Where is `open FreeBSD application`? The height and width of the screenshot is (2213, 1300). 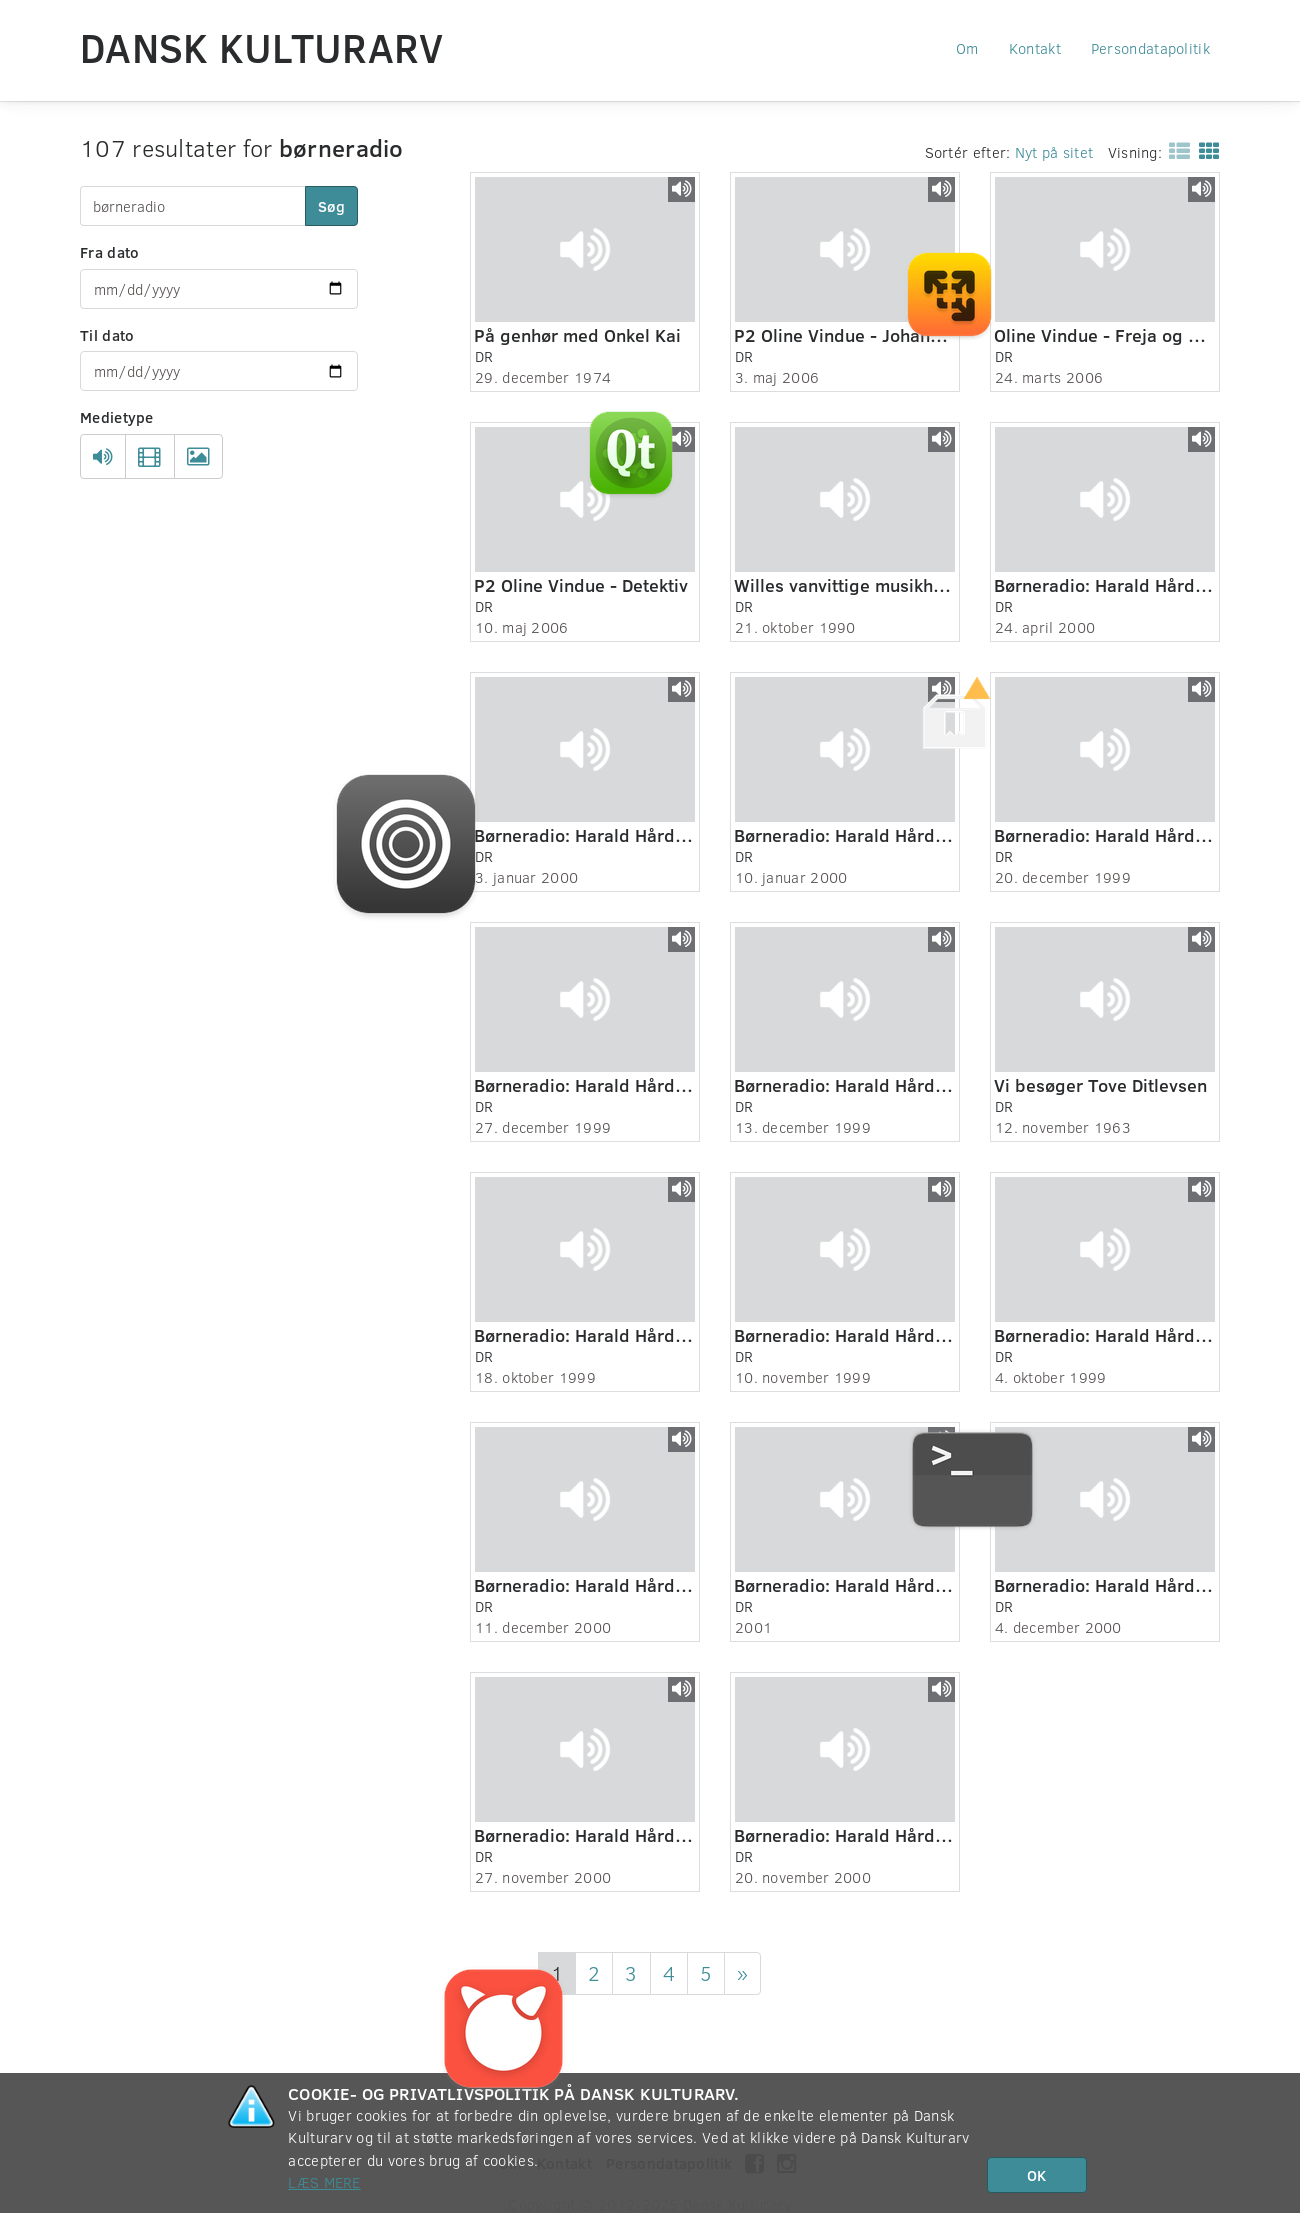
open FreeBSD application is located at coordinates (503, 2028).